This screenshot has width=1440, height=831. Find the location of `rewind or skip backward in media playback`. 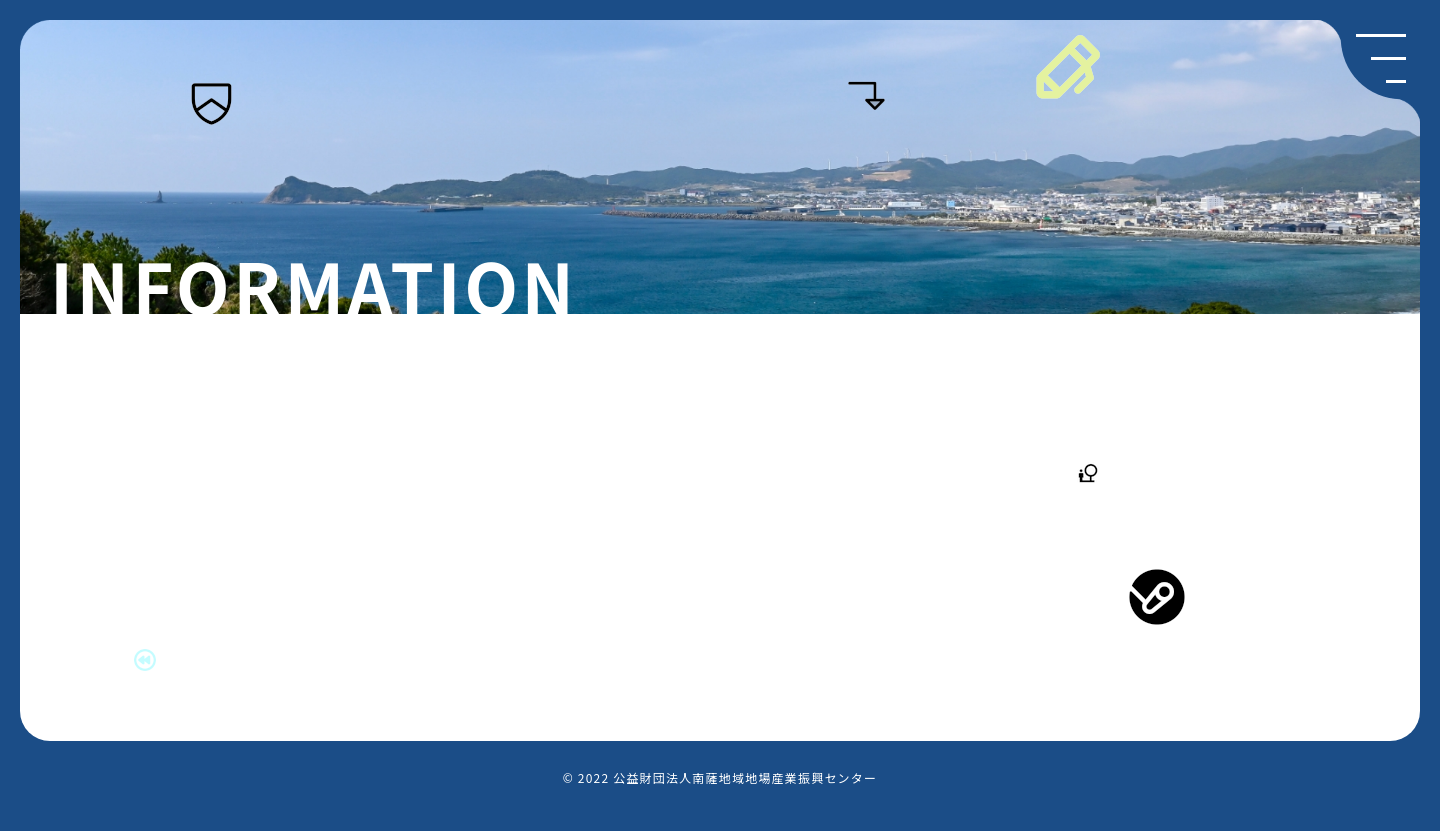

rewind or skip backward in media playback is located at coordinates (145, 660).